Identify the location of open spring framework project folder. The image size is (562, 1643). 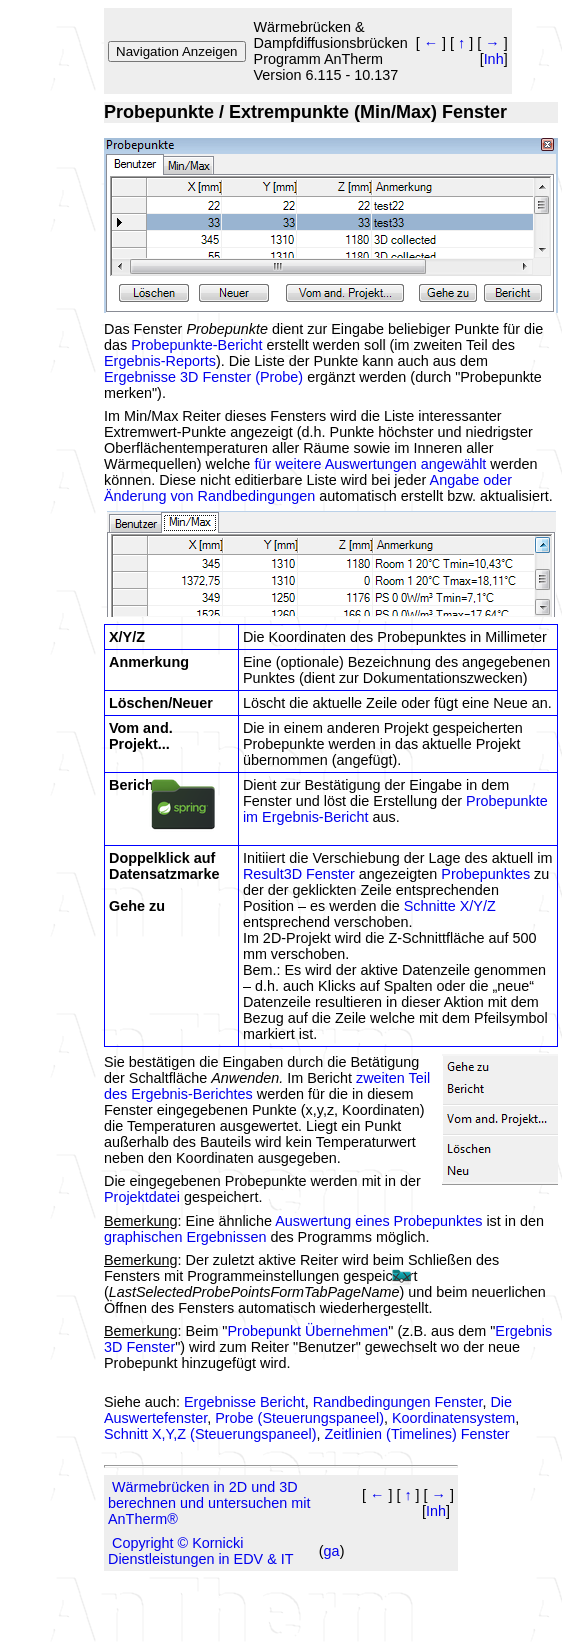
(183, 806).